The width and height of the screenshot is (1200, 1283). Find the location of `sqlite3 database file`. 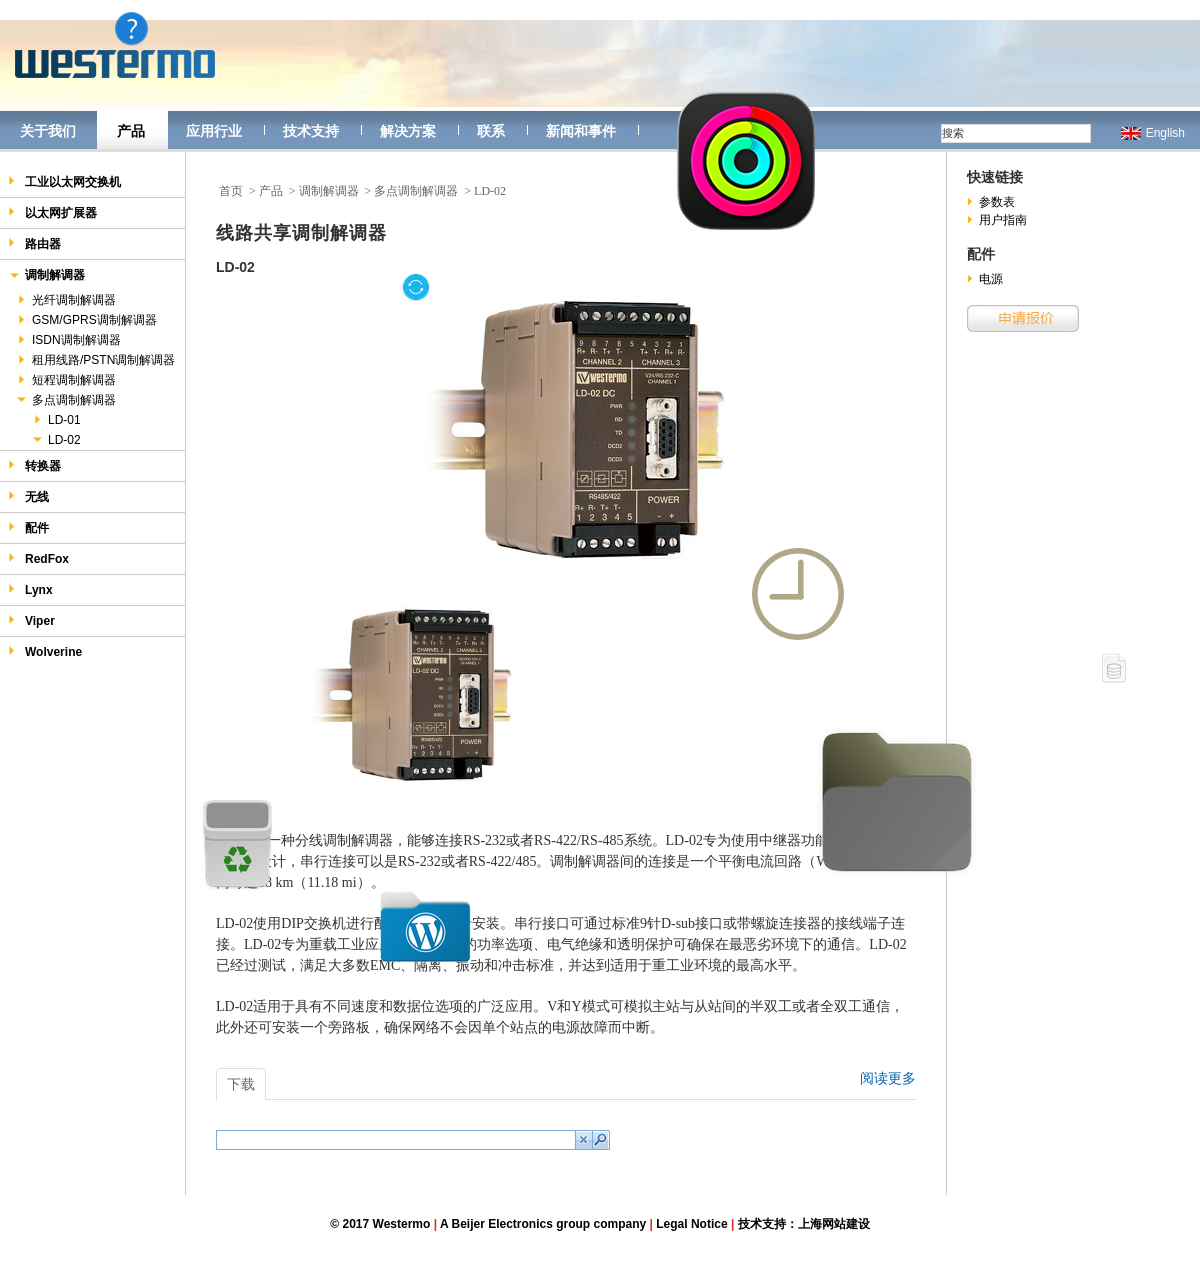

sqlite3 database file is located at coordinates (1114, 668).